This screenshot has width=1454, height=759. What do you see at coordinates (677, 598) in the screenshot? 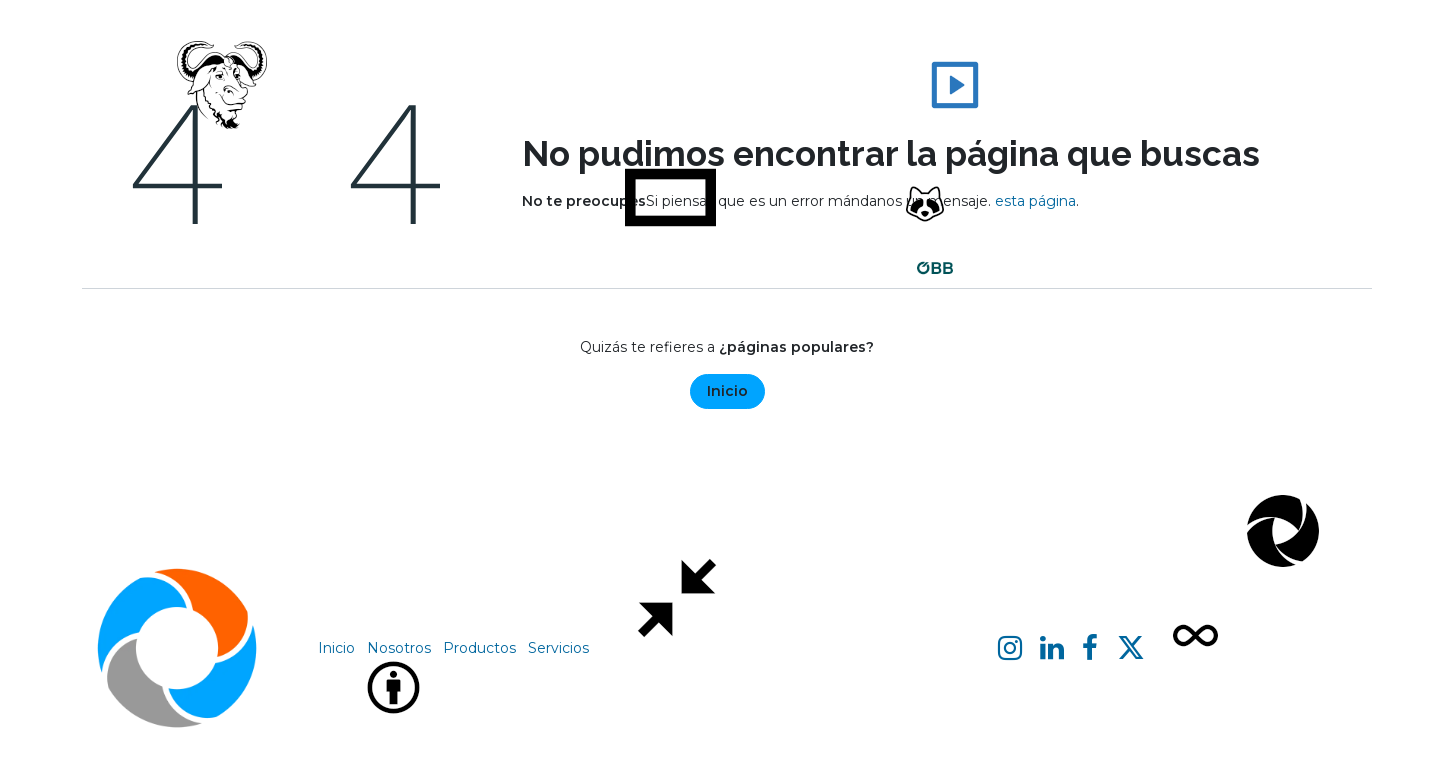
I see `collapse or minimize an expanded view` at bounding box center [677, 598].